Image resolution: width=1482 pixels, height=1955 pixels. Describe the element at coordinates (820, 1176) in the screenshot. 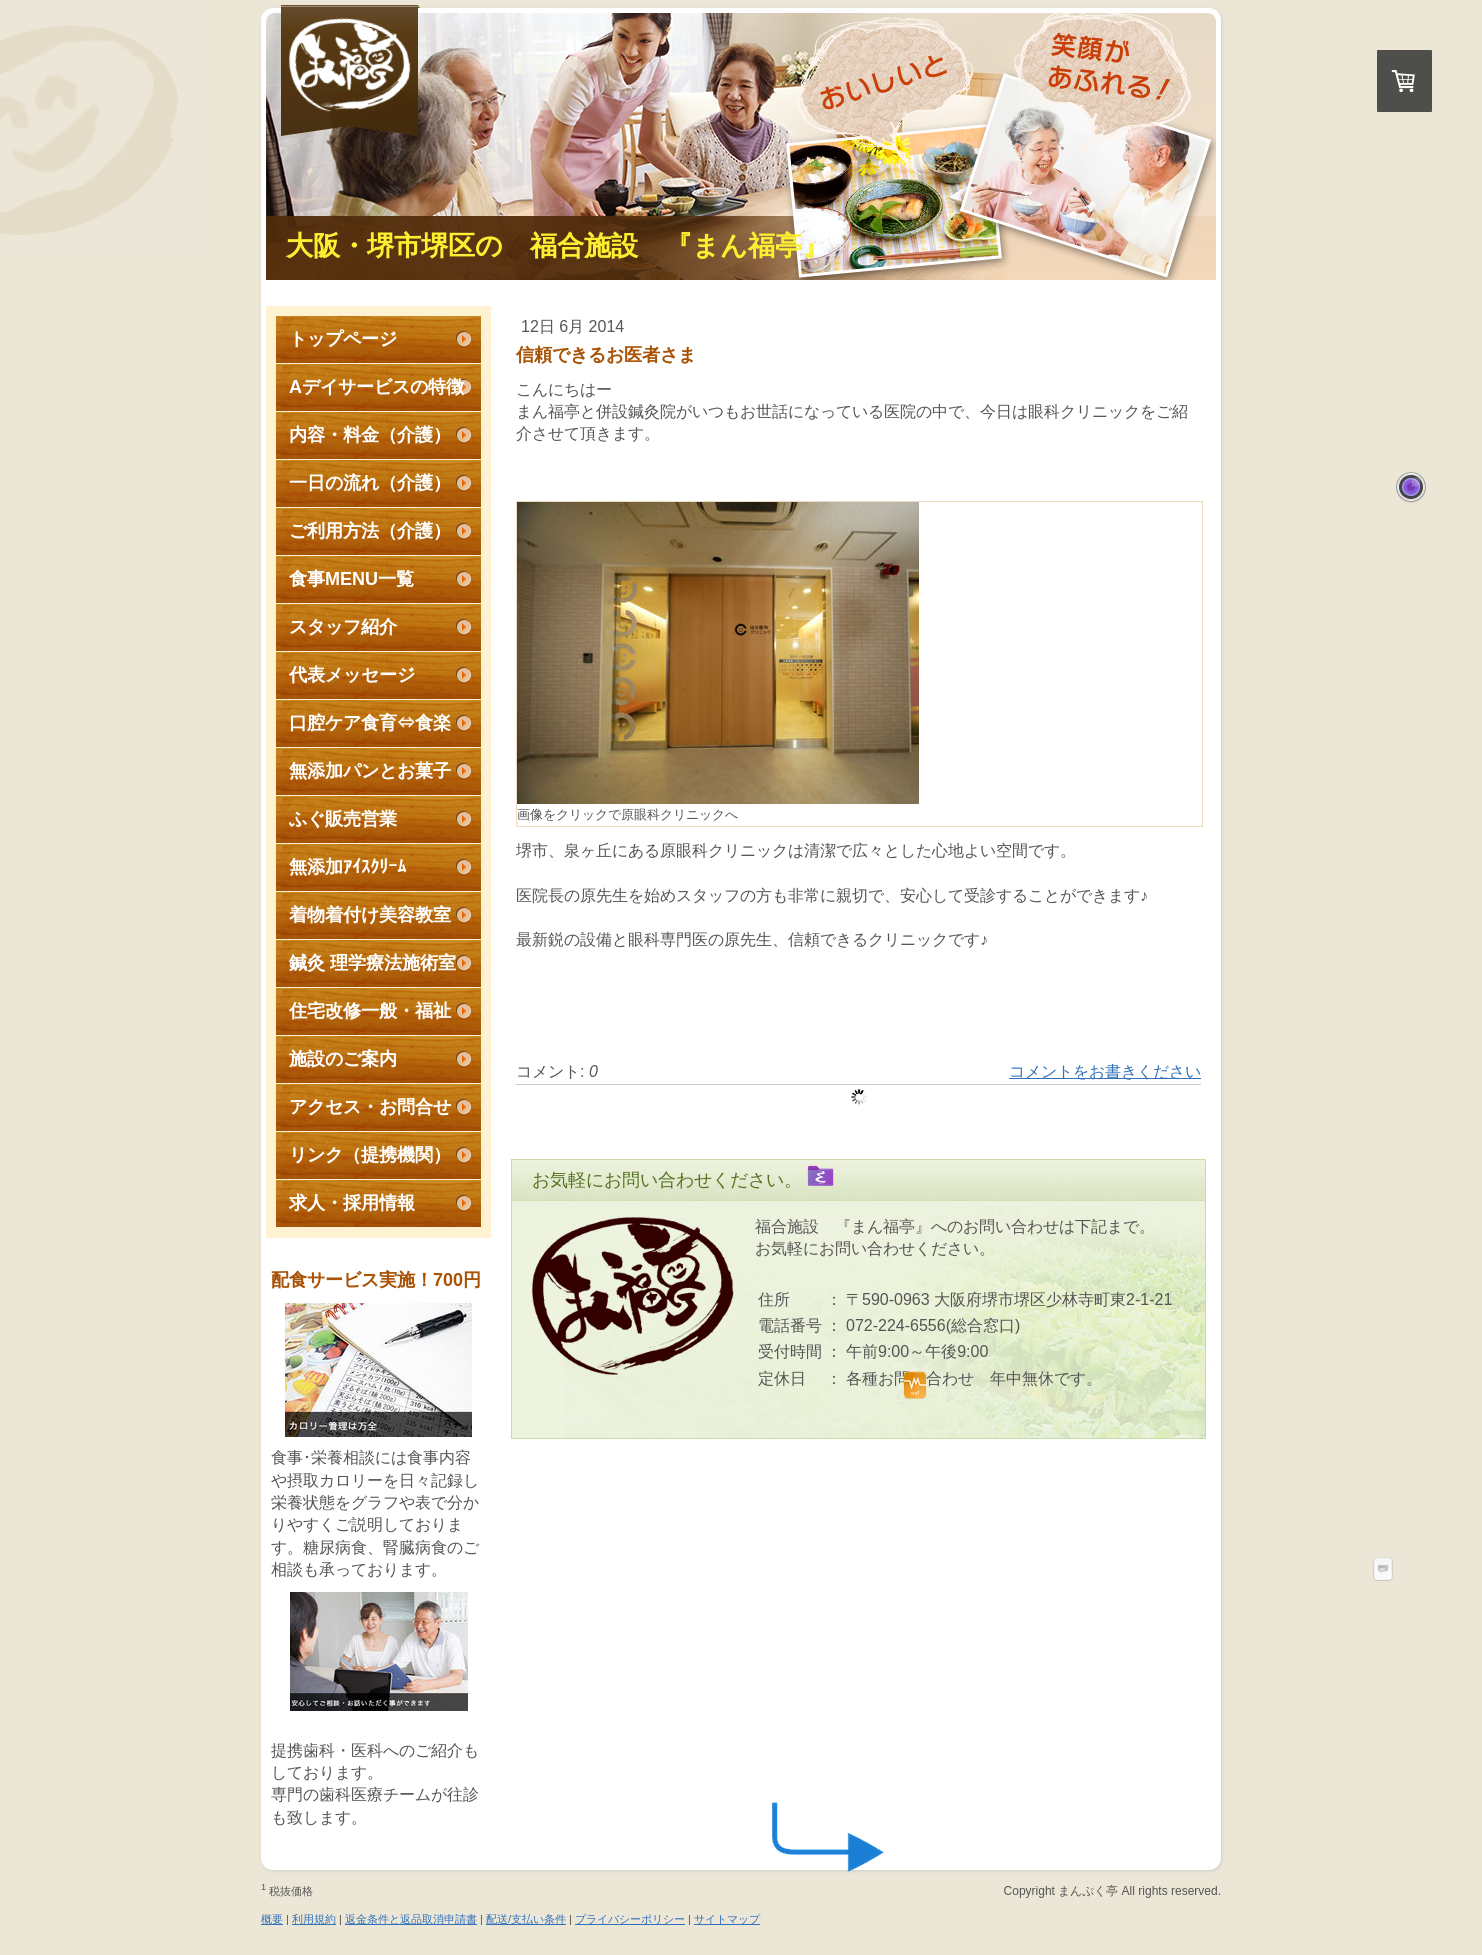

I see `open emacs configuration files folder` at that location.